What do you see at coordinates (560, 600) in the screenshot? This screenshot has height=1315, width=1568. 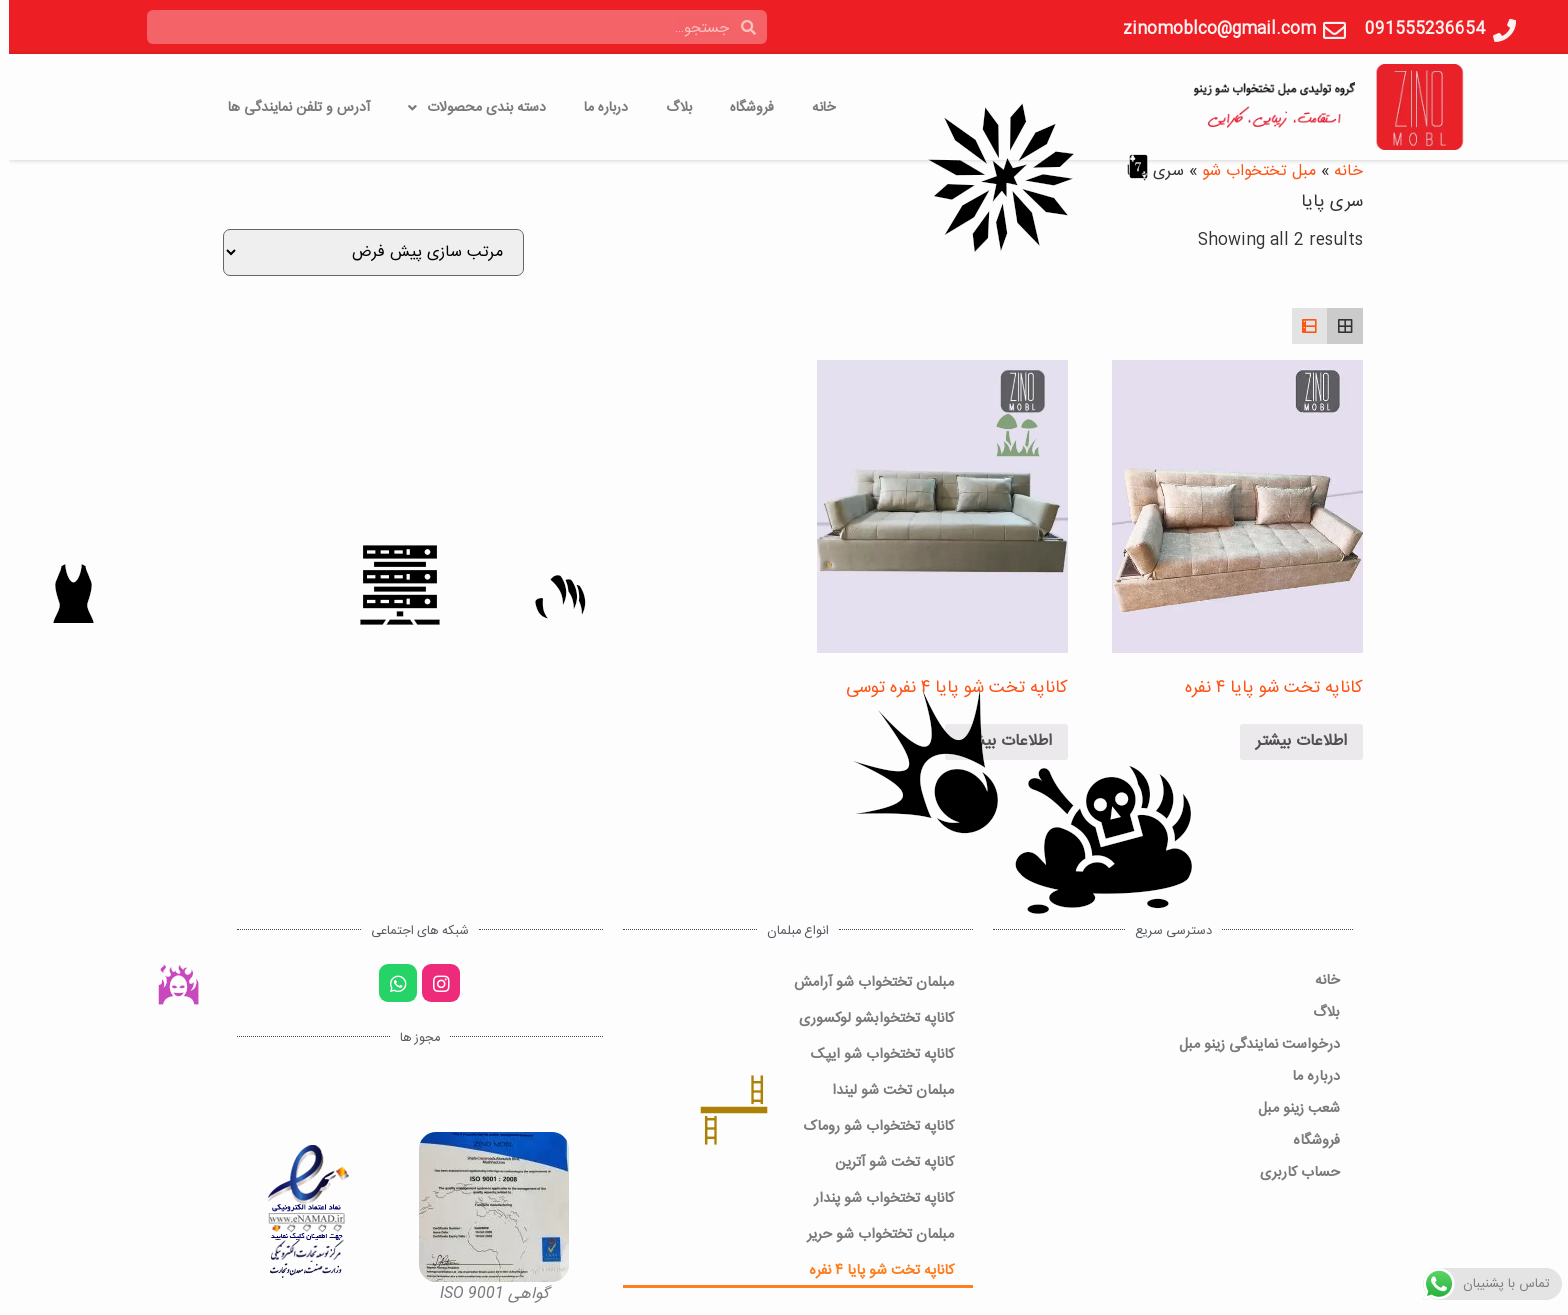 I see `activate grab or snatch ability` at bounding box center [560, 600].